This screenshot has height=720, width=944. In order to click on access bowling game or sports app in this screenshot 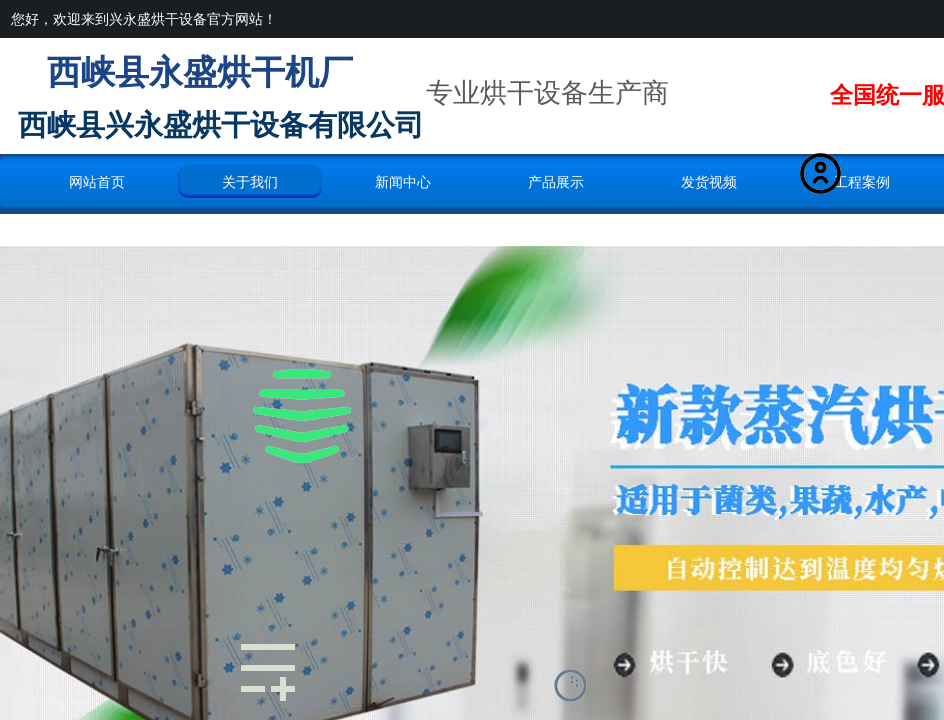, I will do `click(570, 685)`.